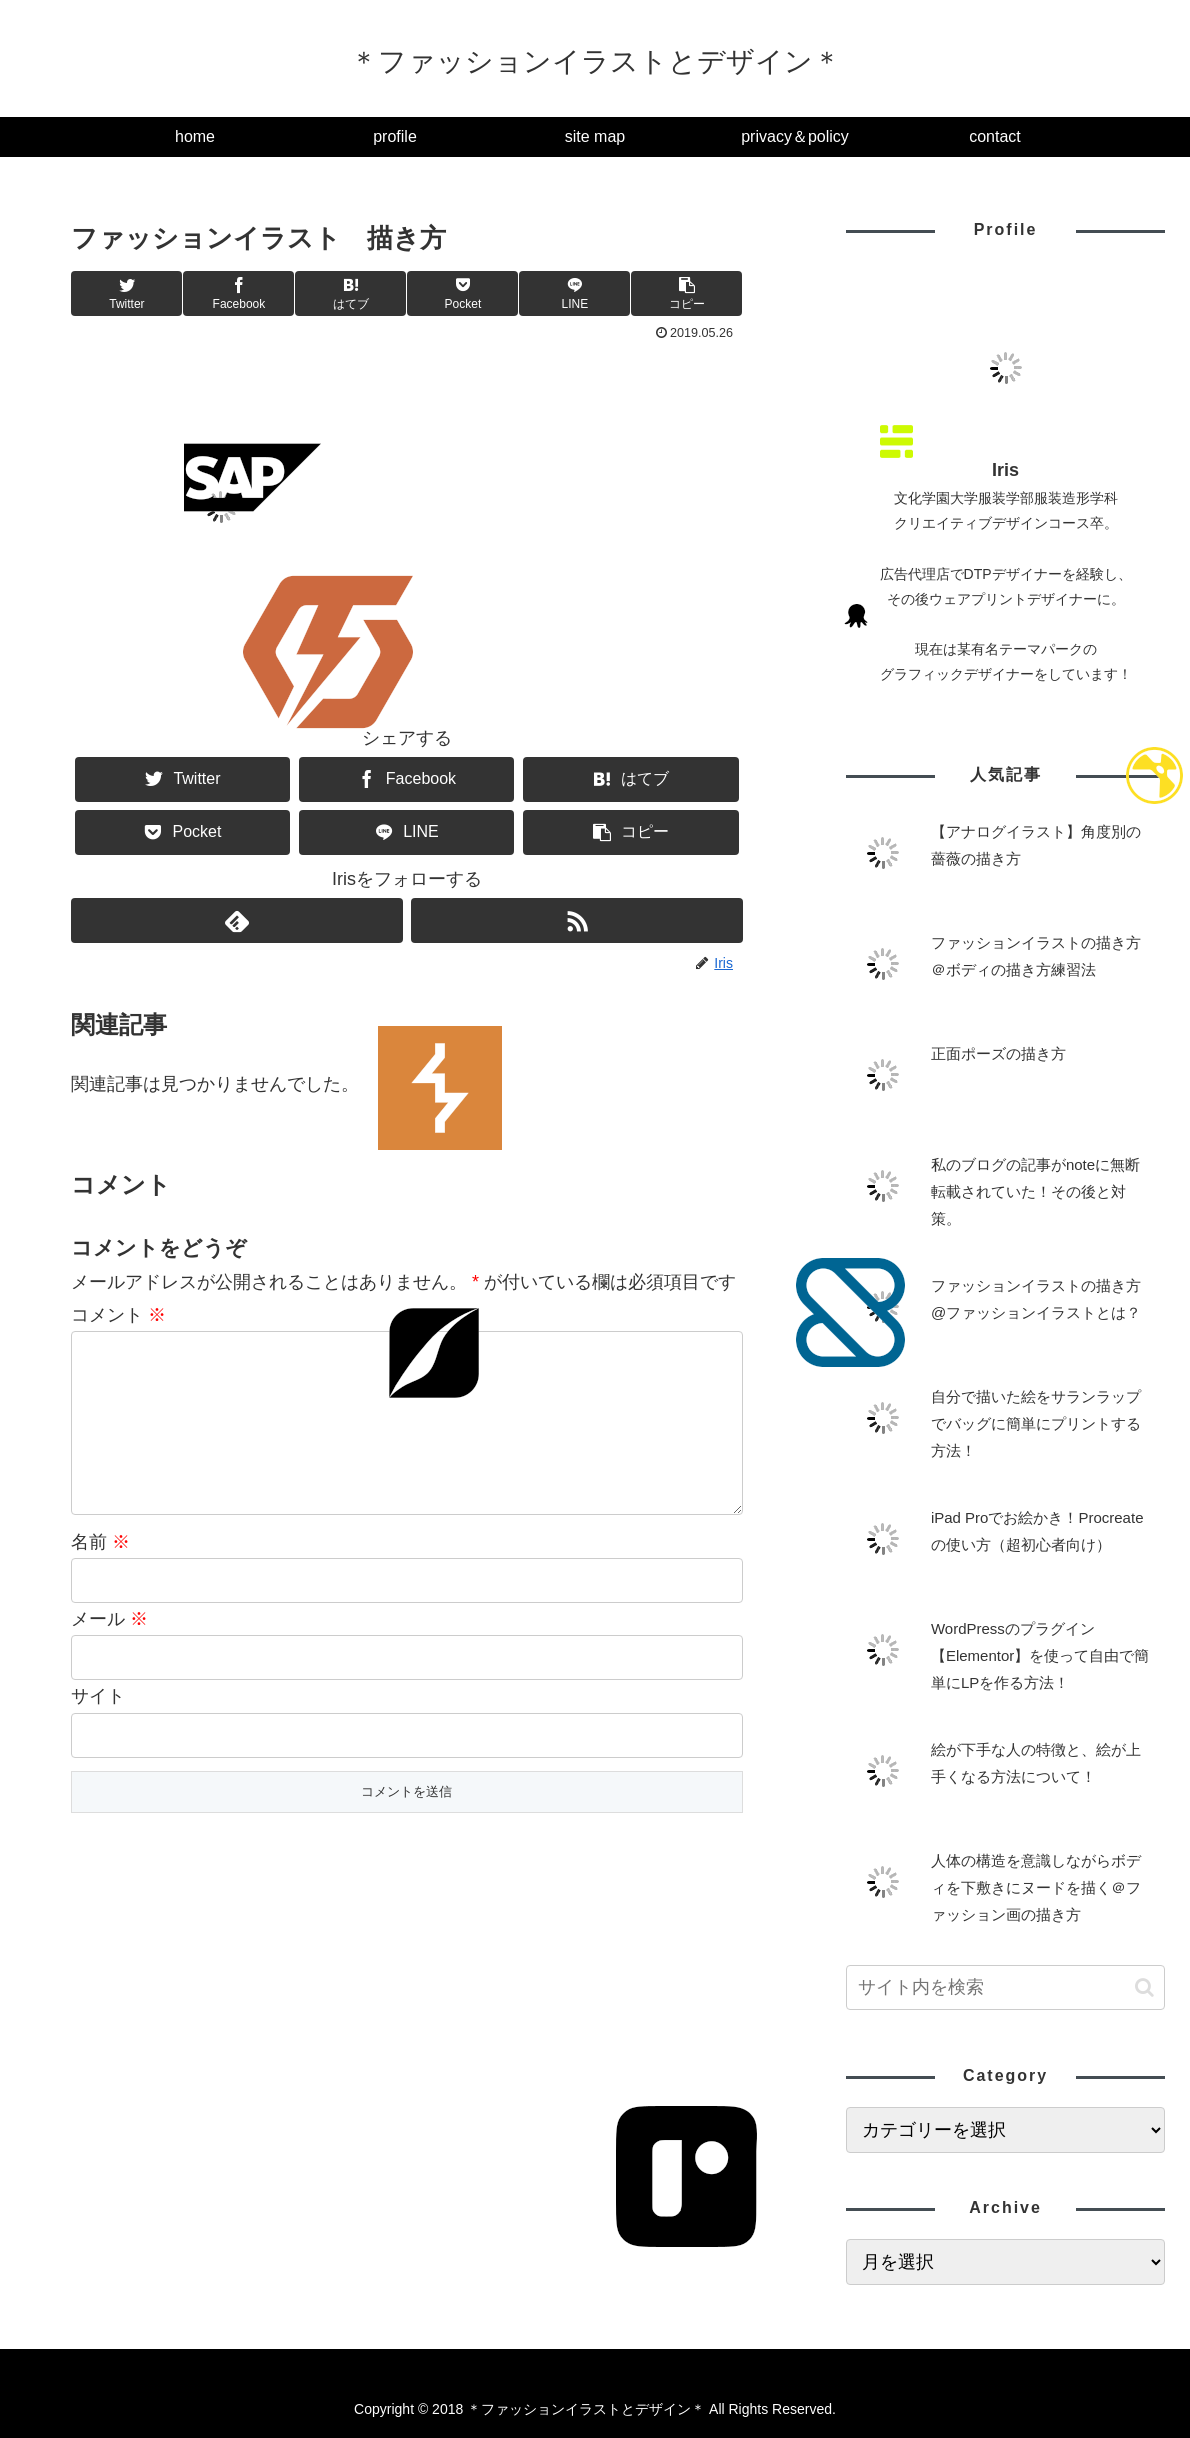  I want to click on open baserow database application, so click(896, 441).